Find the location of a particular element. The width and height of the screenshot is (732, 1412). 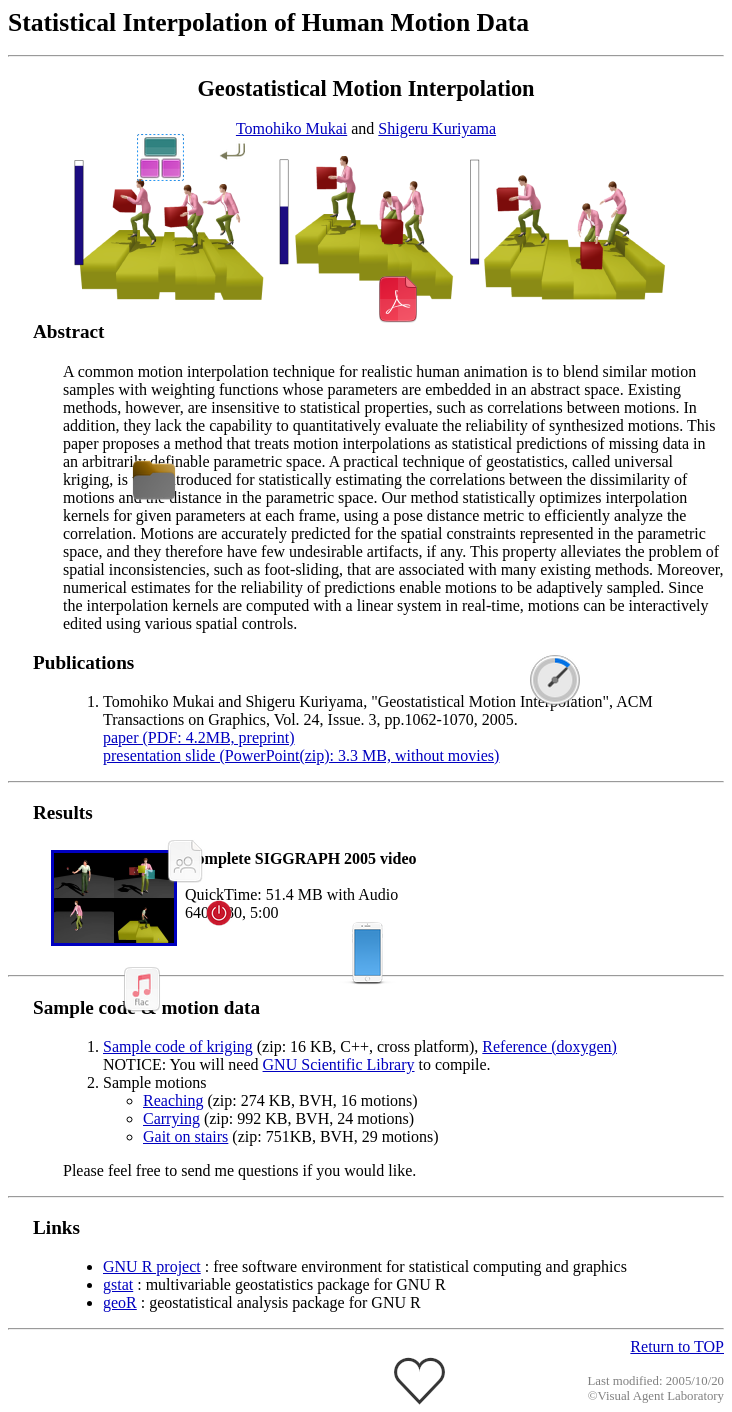

shut down or power off the system is located at coordinates (219, 913).